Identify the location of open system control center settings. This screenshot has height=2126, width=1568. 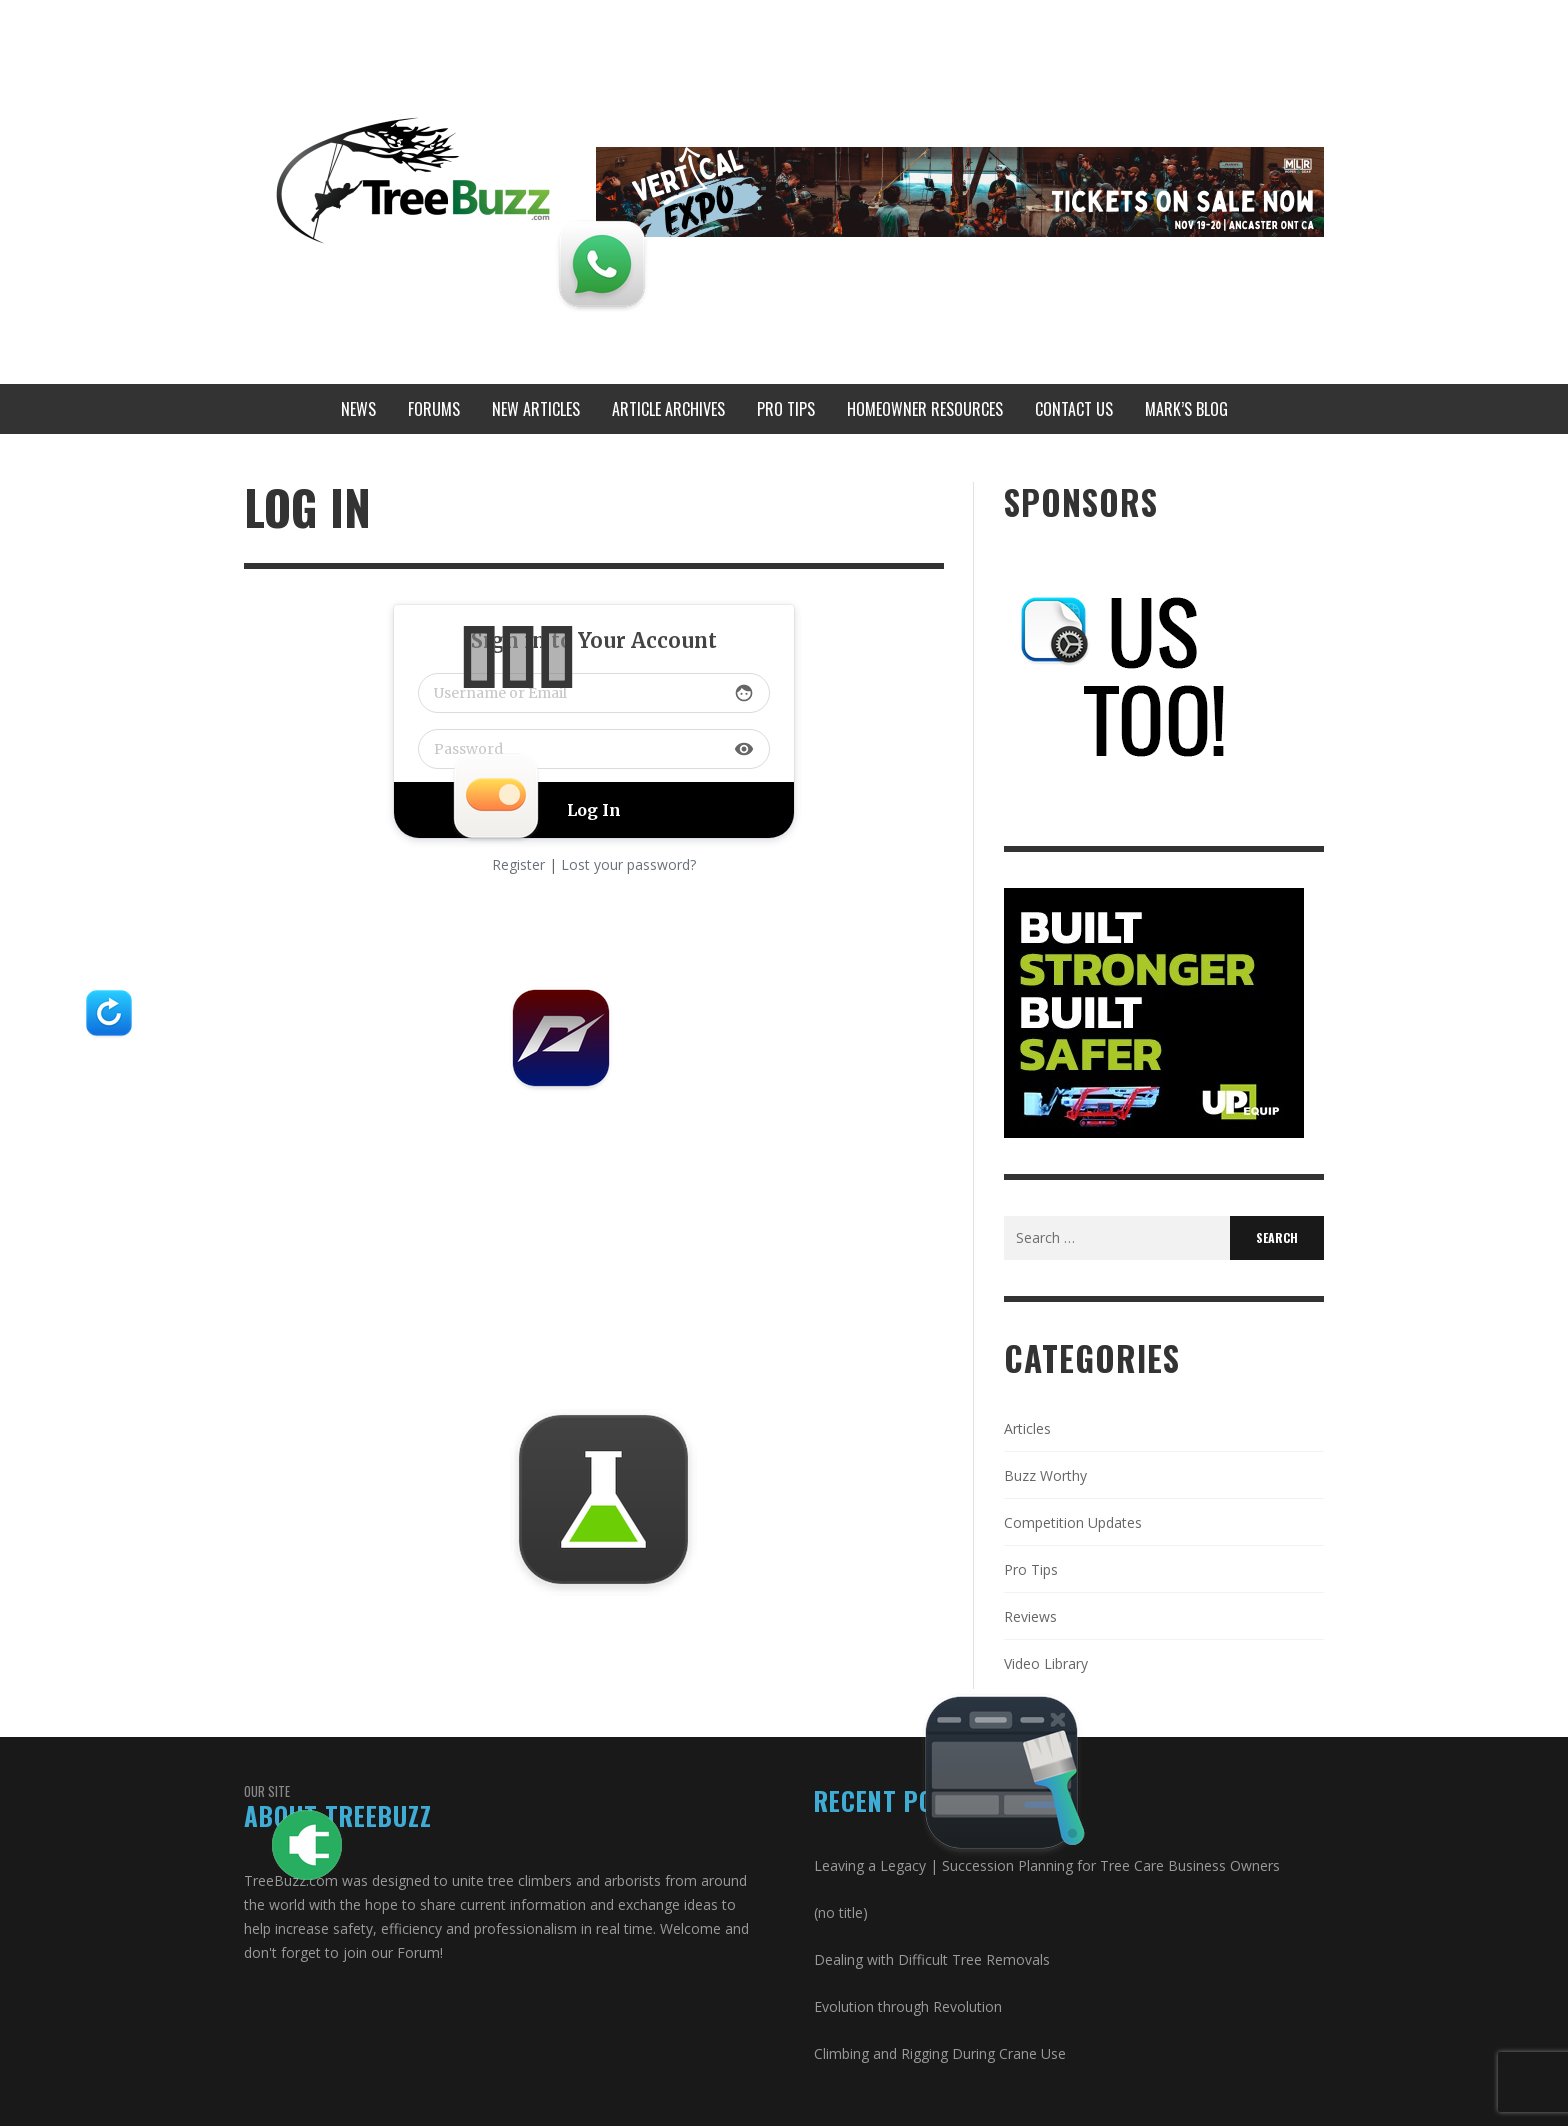
(496, 796).